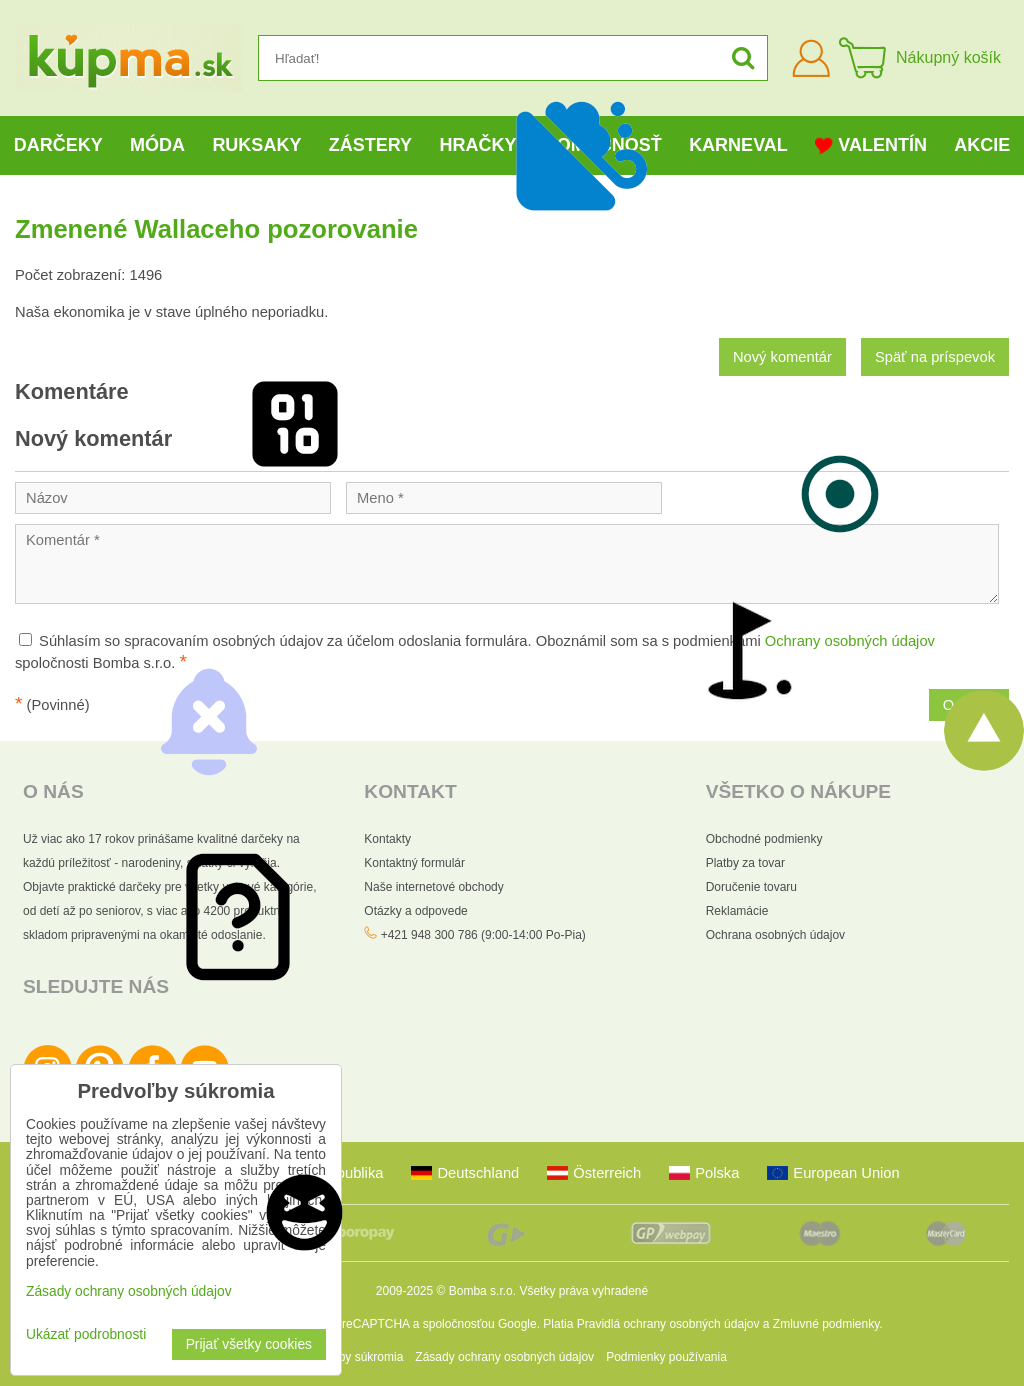 The image size is (1024, 1386). I want to click on react with a laughing emoji, so click(304, 1212).